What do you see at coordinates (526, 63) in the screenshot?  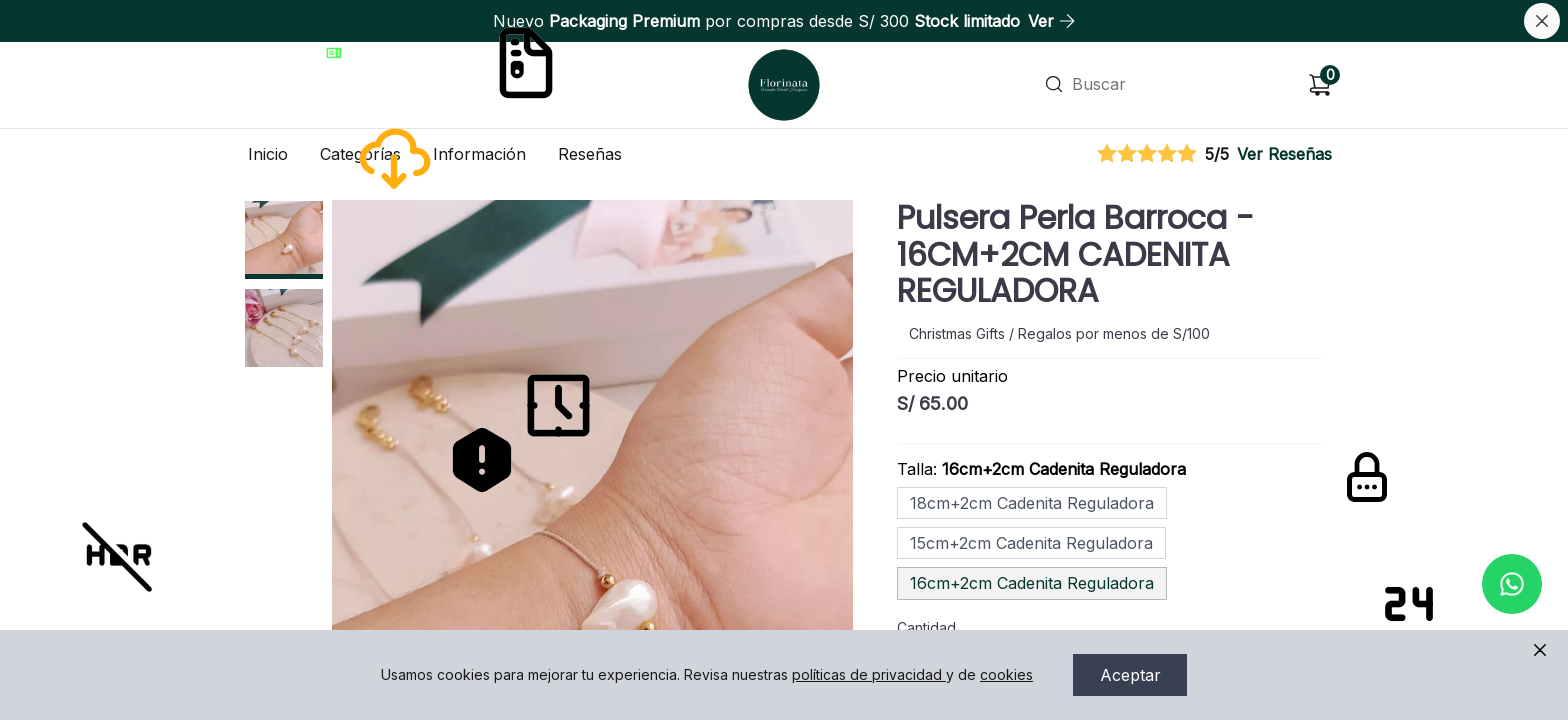 I see `view compressed or archived files` at bounding box center [526, 63].